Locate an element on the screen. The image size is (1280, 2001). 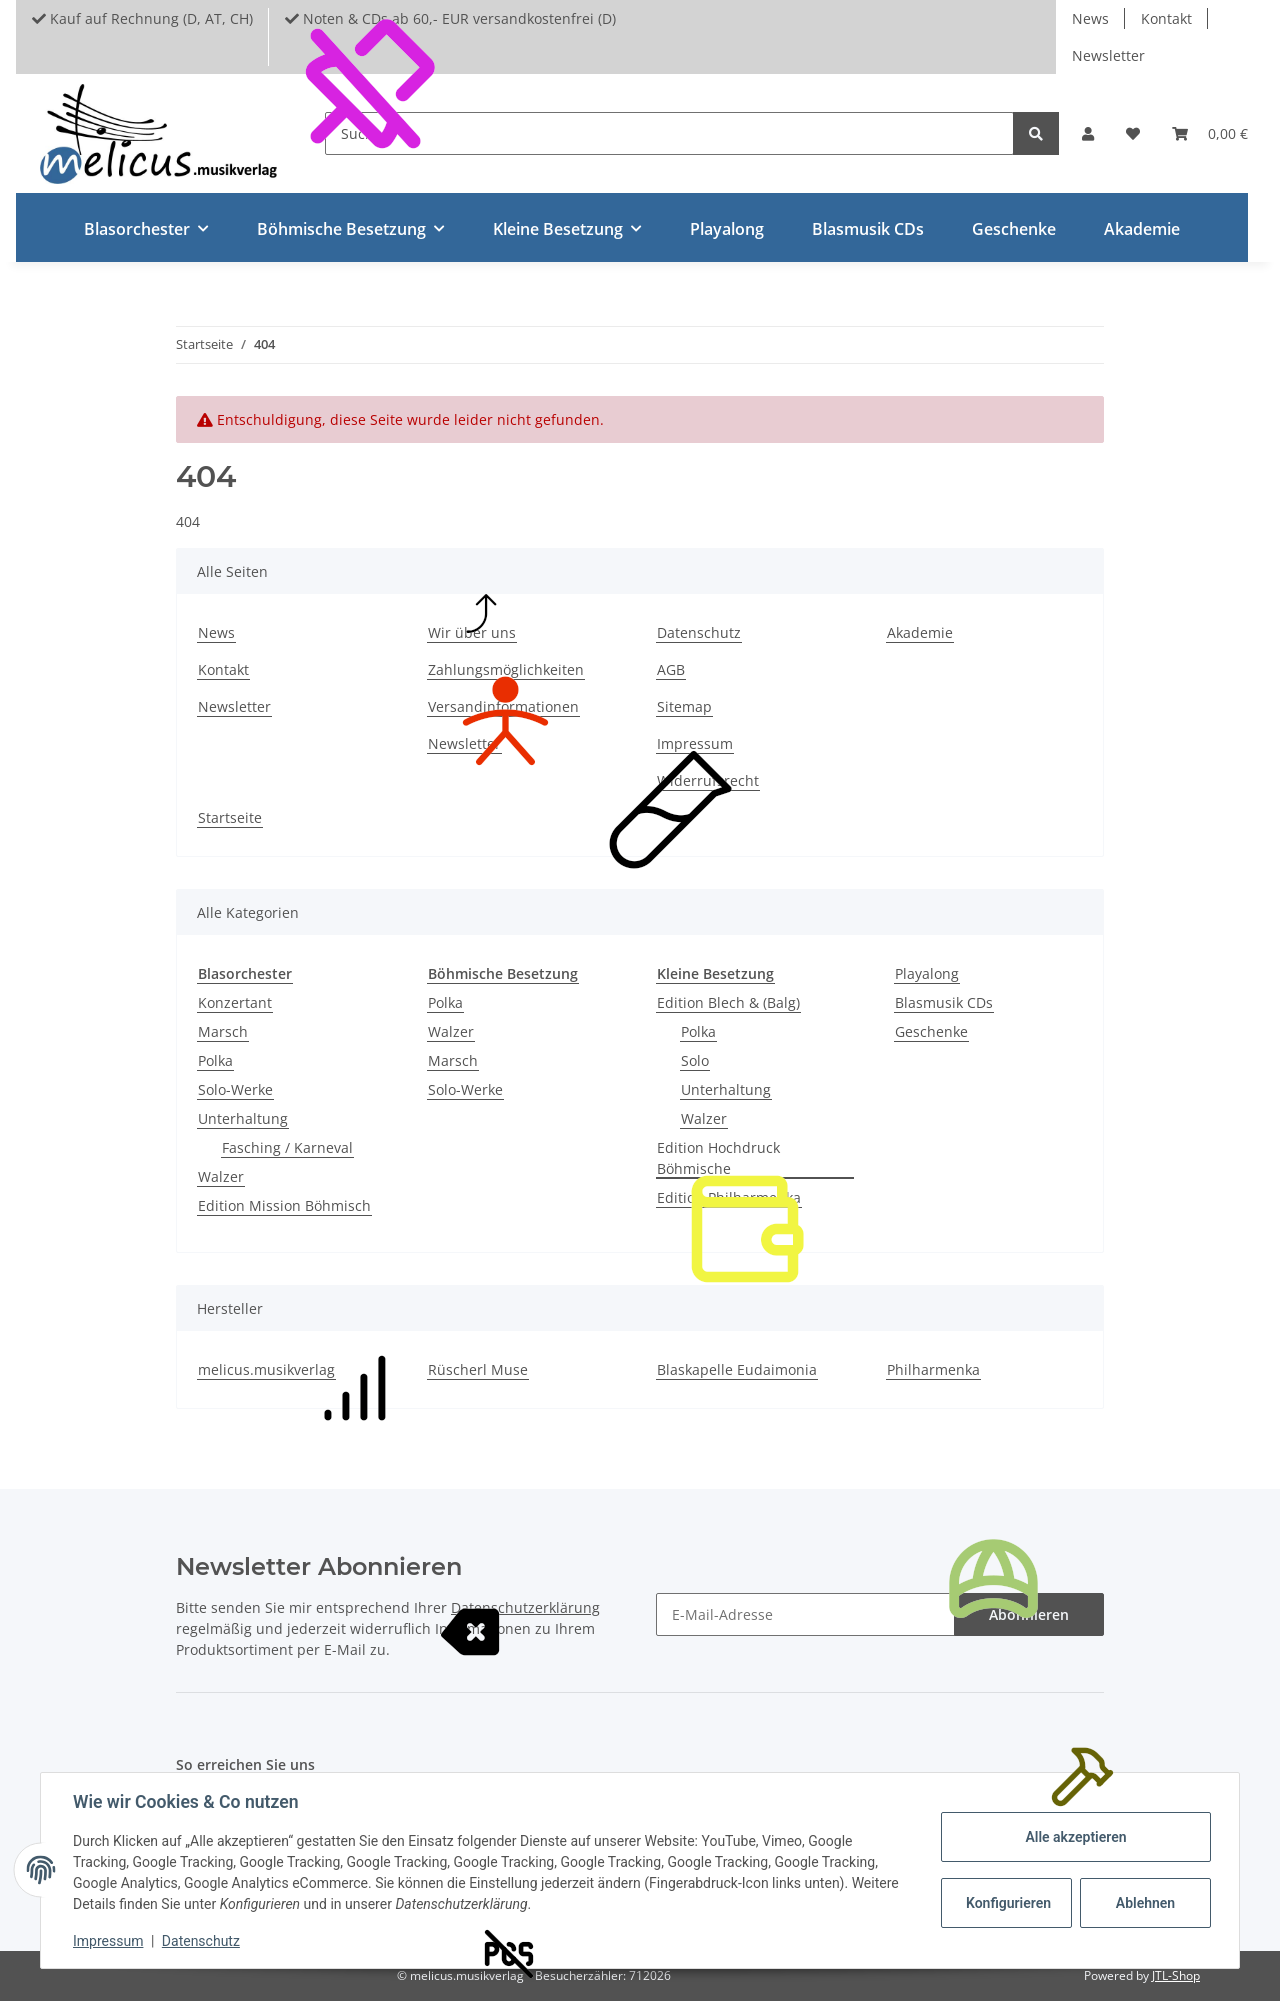
view user profile is located at coordinates (505, 722).